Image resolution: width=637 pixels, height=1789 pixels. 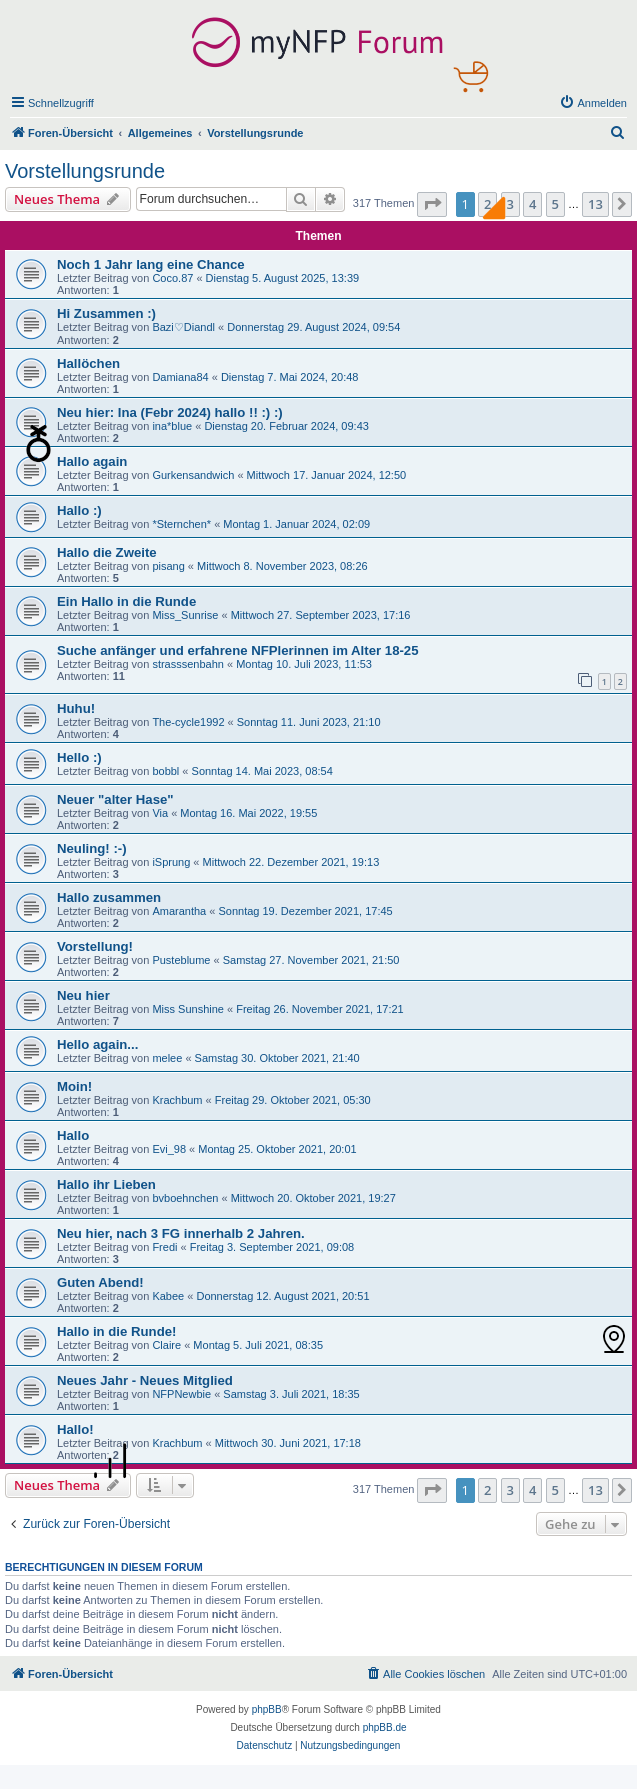 What do you see at coordinates (127, 1450) in the screenshot?
I see `indicates medium cellular signal strength` at bounding box center [127, 1450].